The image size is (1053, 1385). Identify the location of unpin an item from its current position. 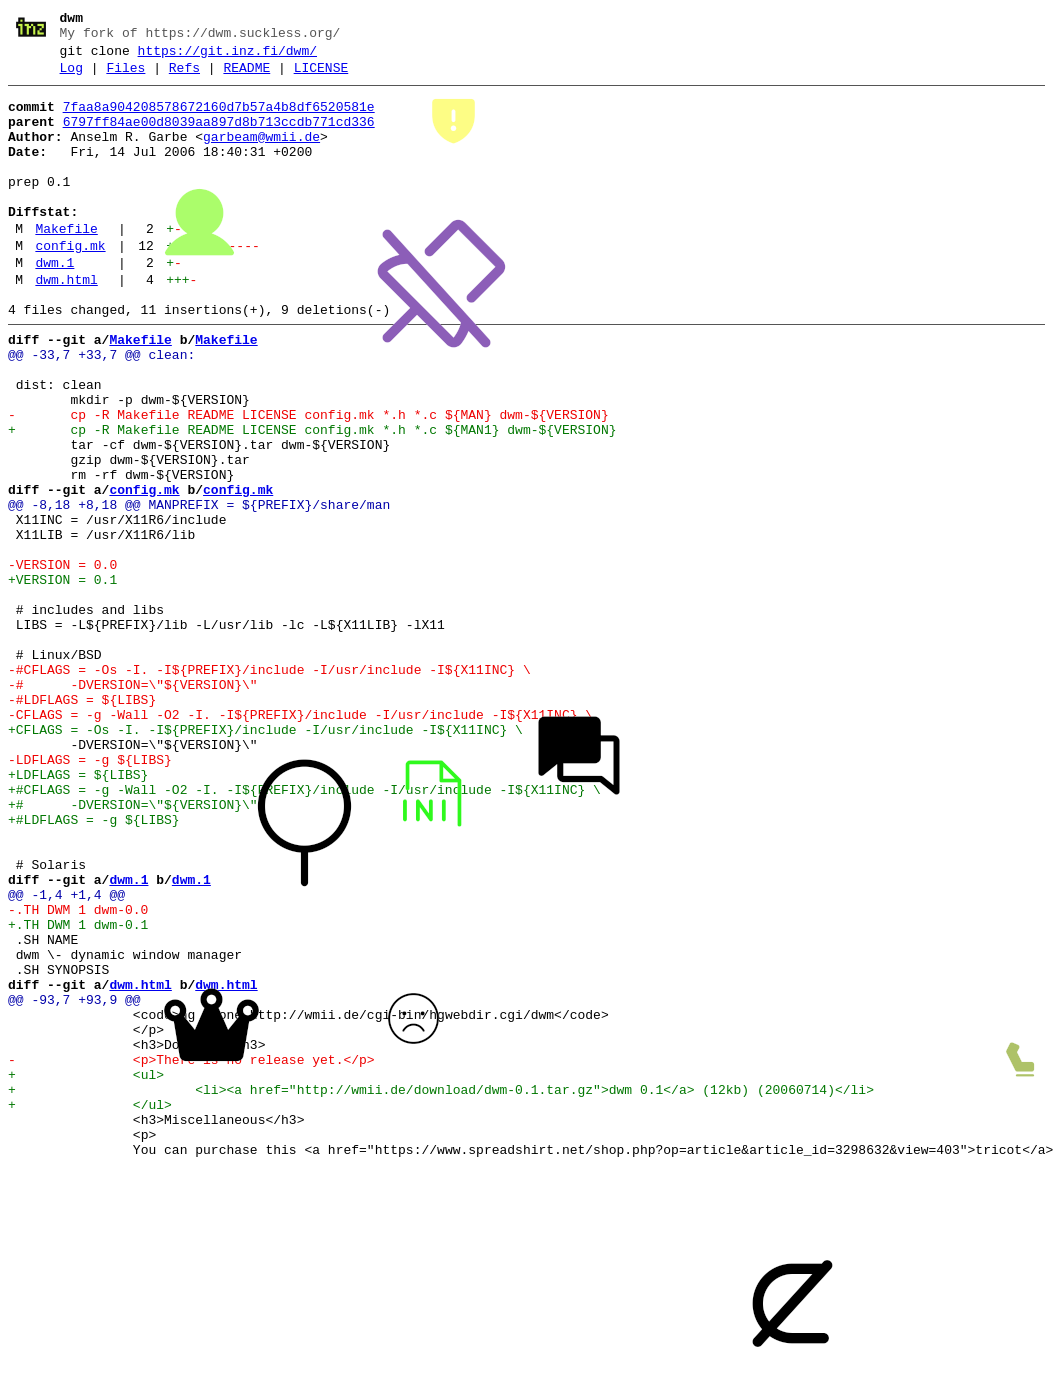
(436, 288).